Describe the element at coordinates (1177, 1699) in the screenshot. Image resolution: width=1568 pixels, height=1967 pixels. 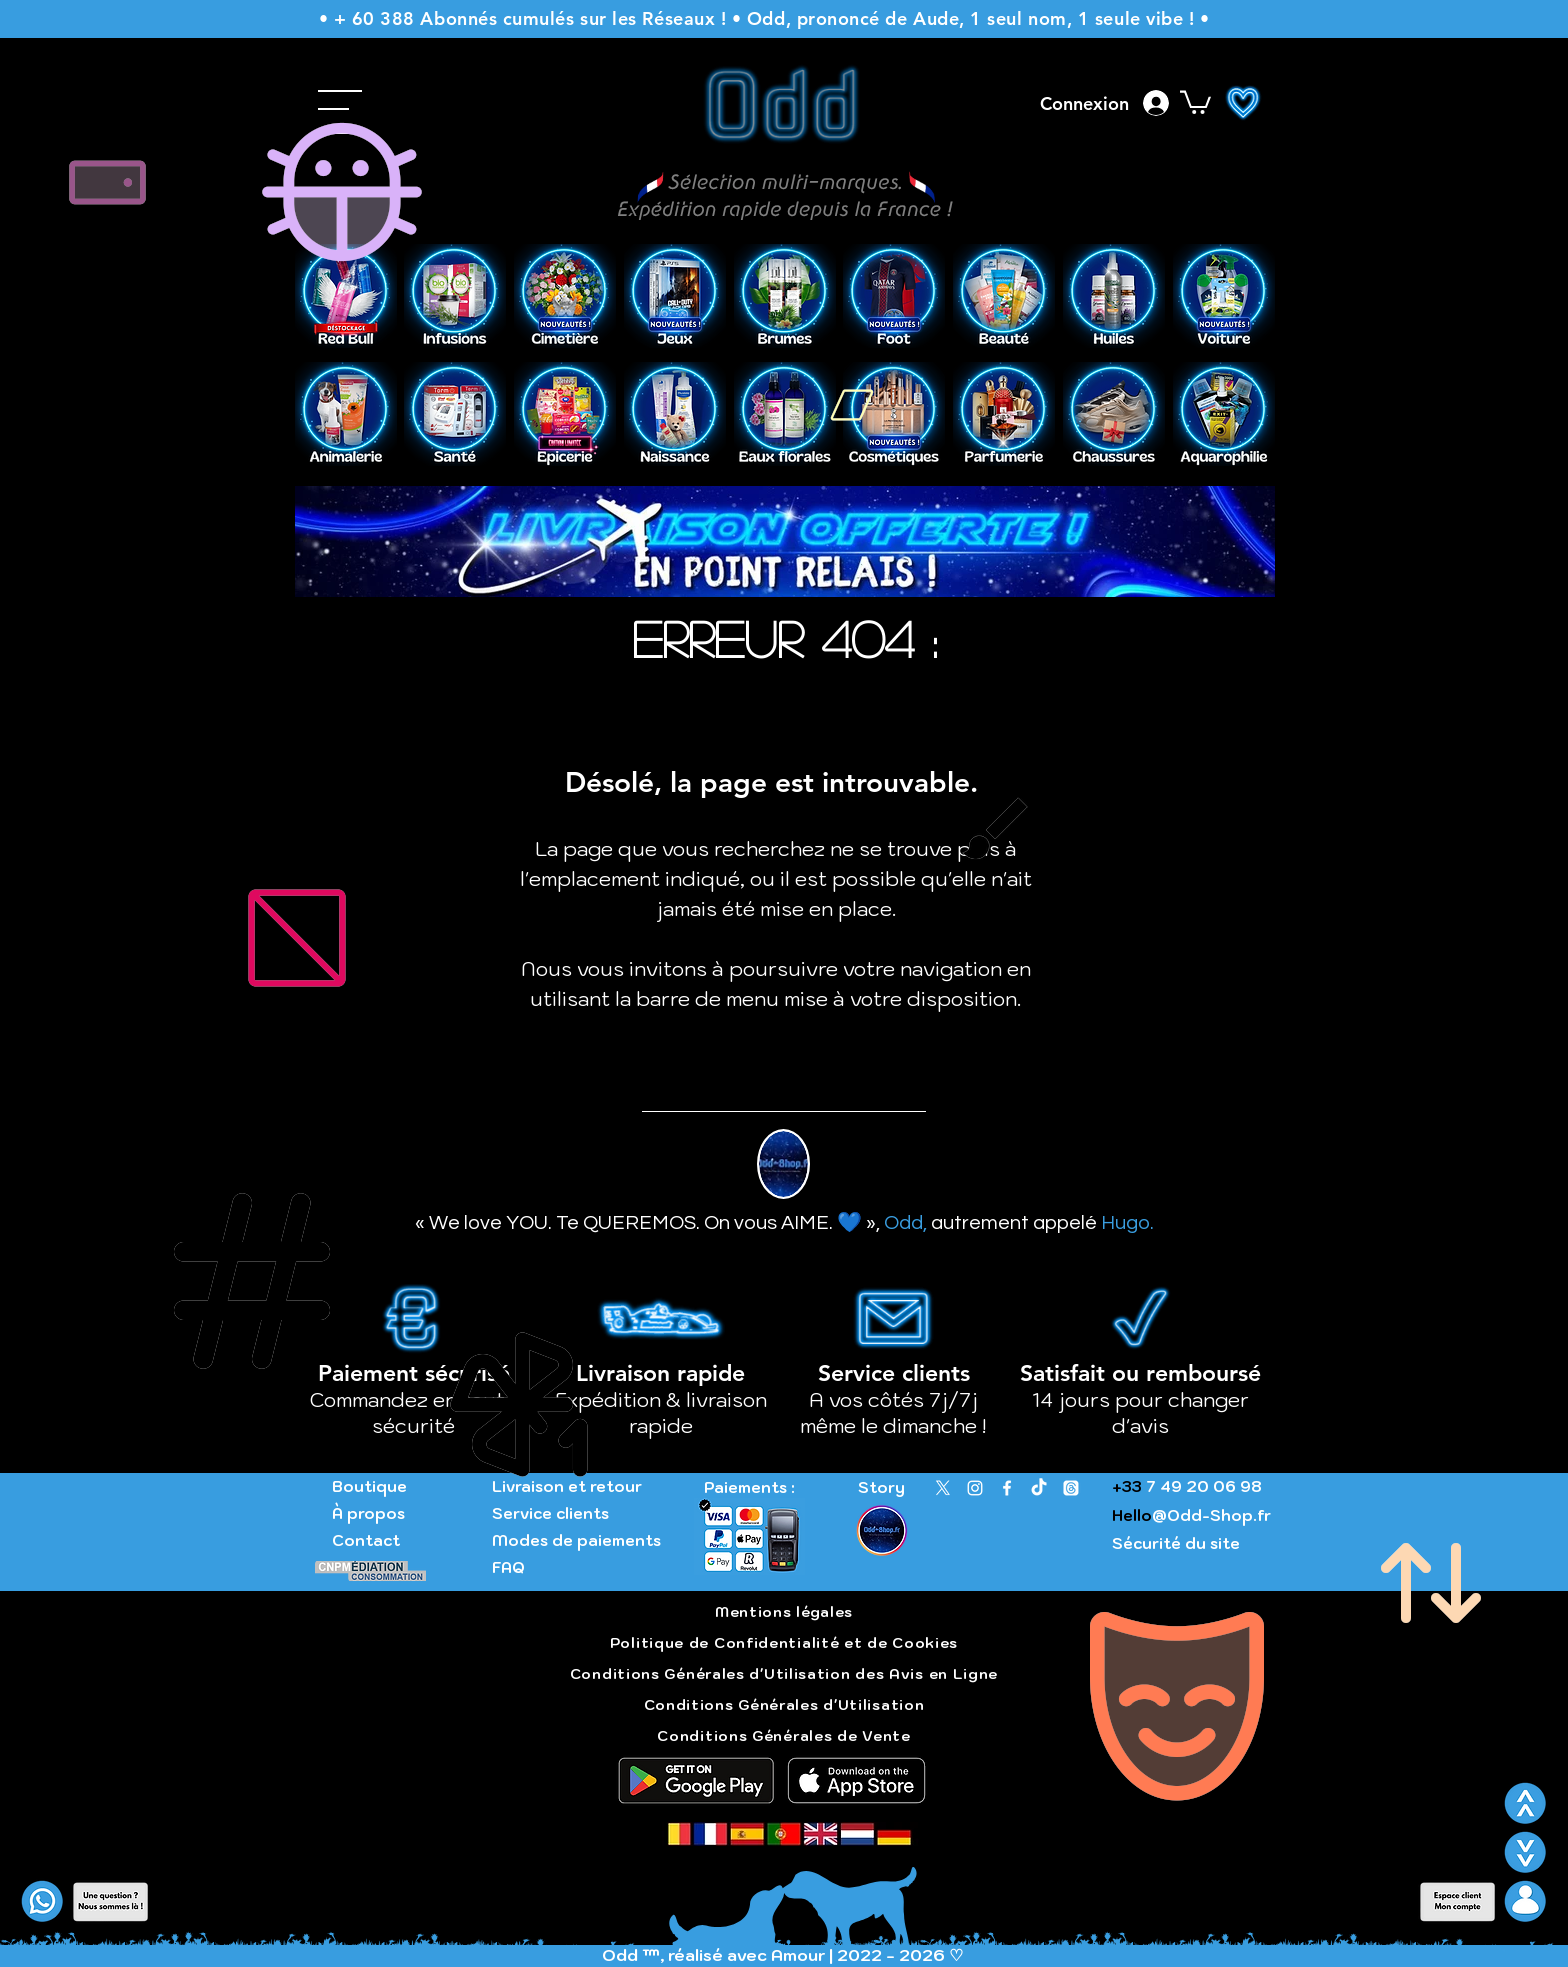
I see `theater or entertainment category` at that location.